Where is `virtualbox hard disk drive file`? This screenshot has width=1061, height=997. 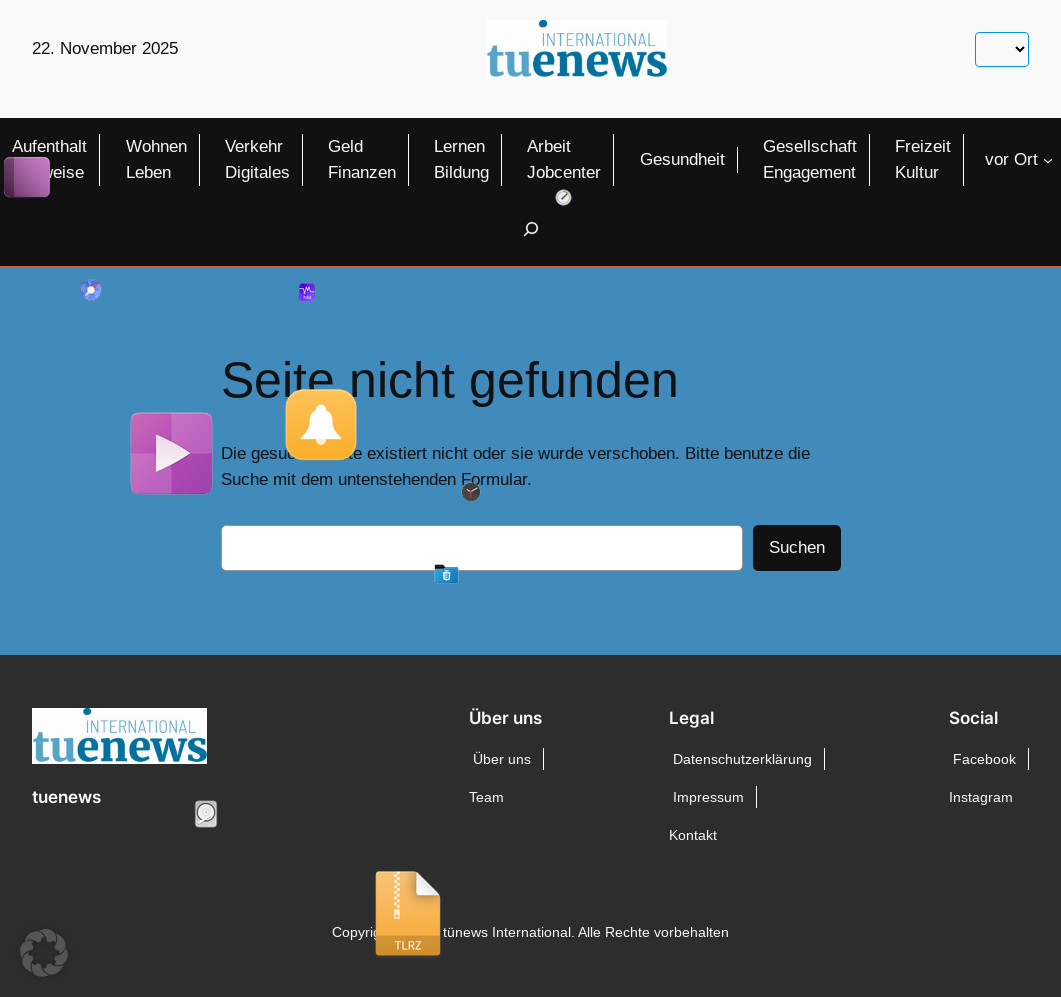 virtualbox hard disk drive file is located at coordinates (307, 292).